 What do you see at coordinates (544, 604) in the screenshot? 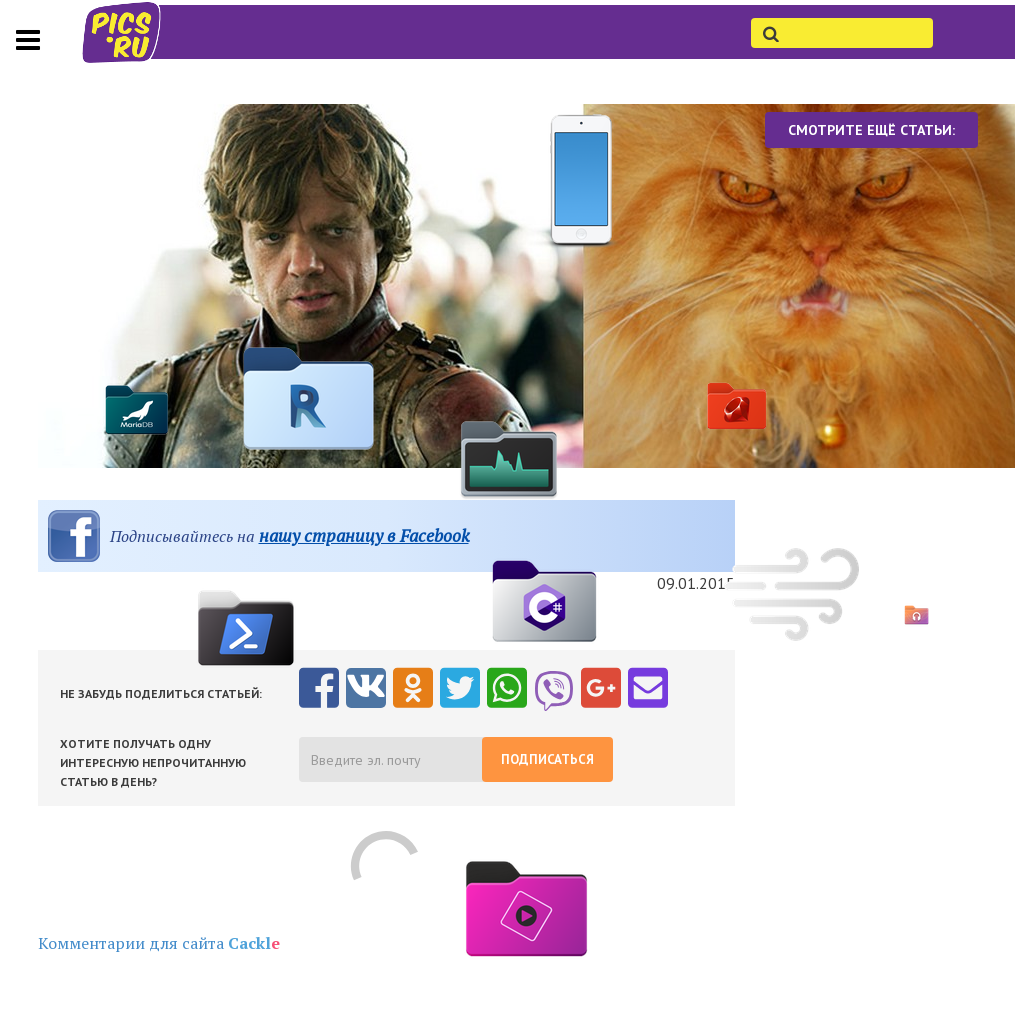
I see `folder containing C# project files` at bounding box center [544, 604].